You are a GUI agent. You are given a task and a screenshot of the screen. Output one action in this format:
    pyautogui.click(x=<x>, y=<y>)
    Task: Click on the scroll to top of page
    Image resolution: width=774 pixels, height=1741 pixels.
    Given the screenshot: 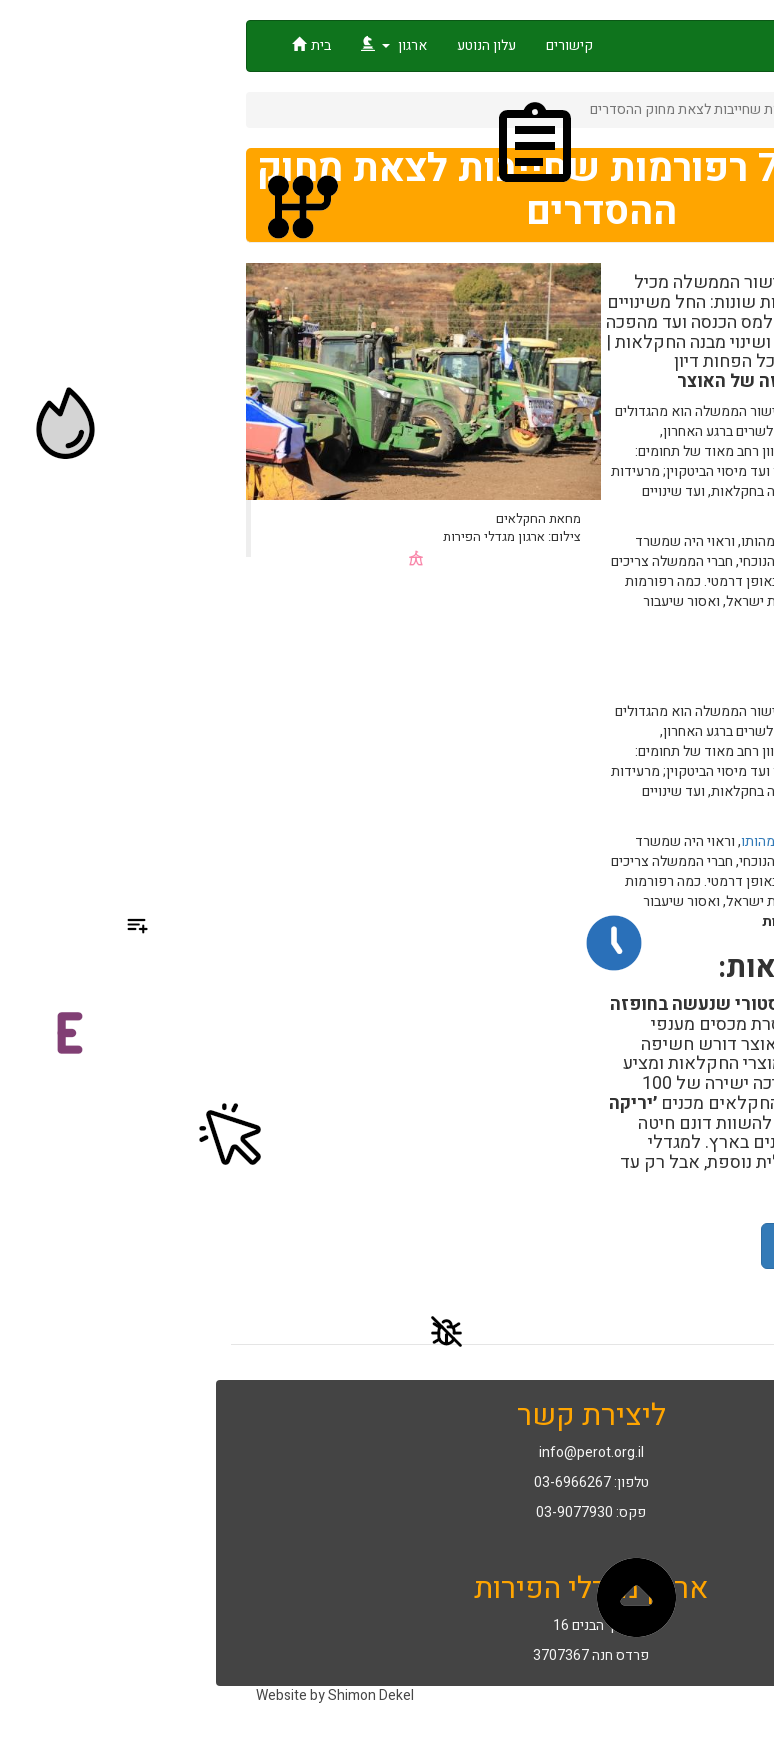 What is the action you would take?
    pyautogui.click(x=636, y=1597)
    